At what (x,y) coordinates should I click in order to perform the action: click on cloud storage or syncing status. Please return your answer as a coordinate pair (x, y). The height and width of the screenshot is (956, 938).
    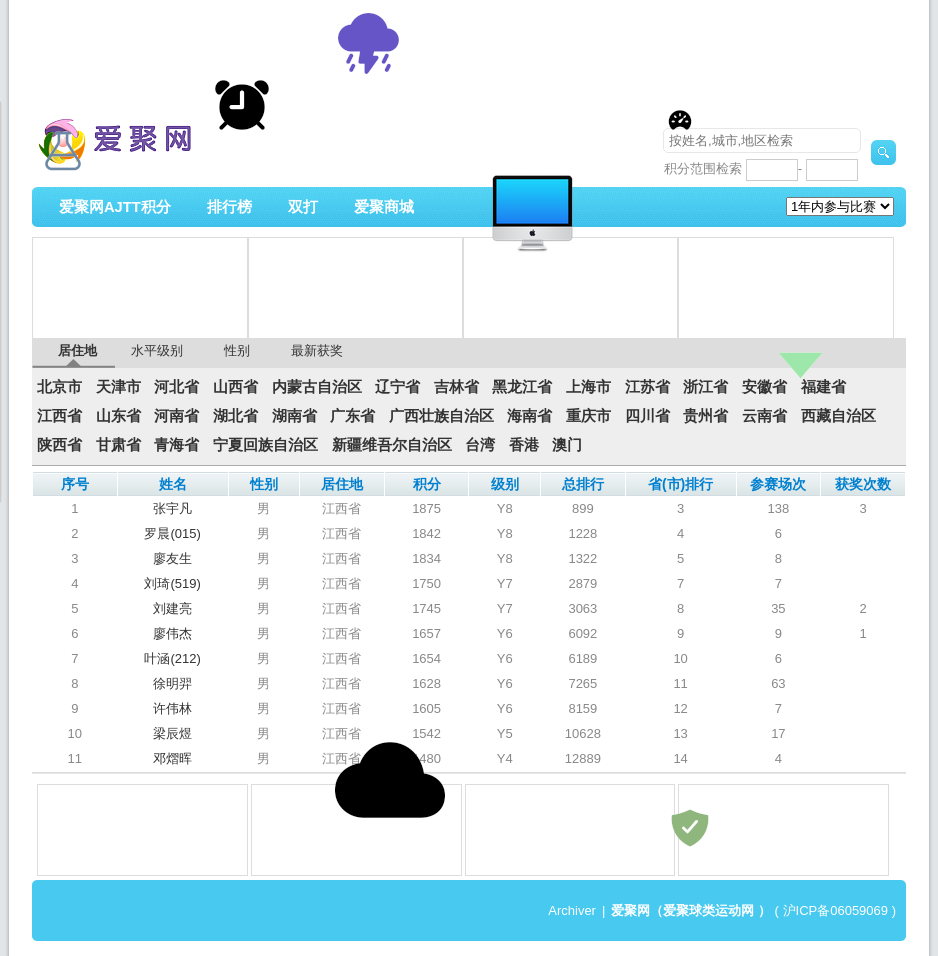
    Looking at the image, I should click on (390, 780).